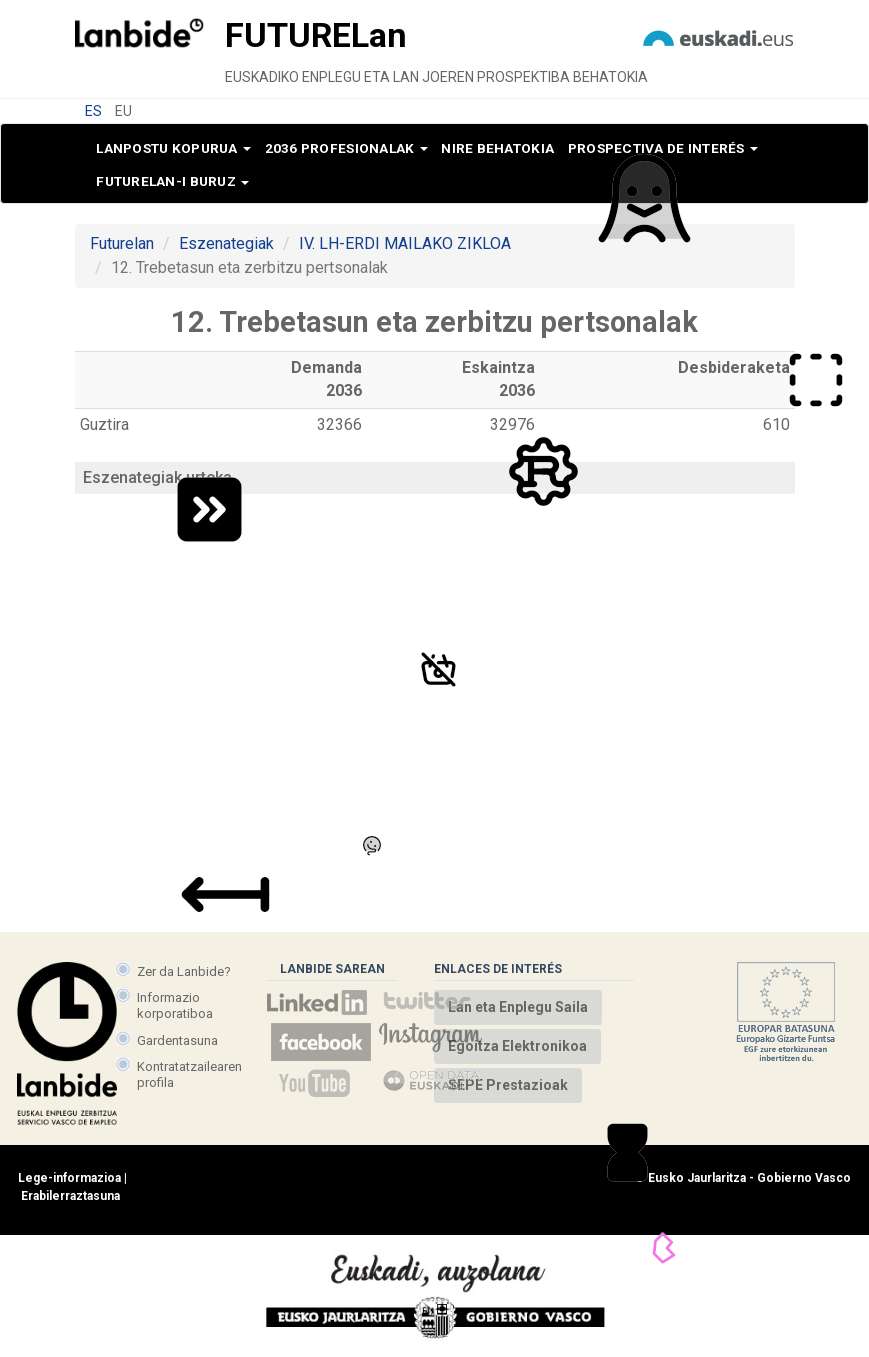 This screenshot has width=869, height=1357. I want to click on skip forward or advance to next item, so click(209, 509).